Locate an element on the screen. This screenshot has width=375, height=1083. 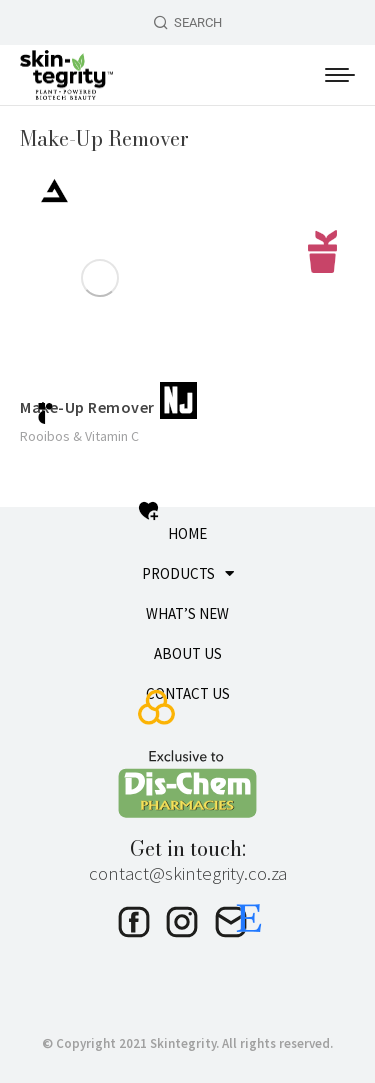
radix ui library logo is located at coordinates (45, 413).